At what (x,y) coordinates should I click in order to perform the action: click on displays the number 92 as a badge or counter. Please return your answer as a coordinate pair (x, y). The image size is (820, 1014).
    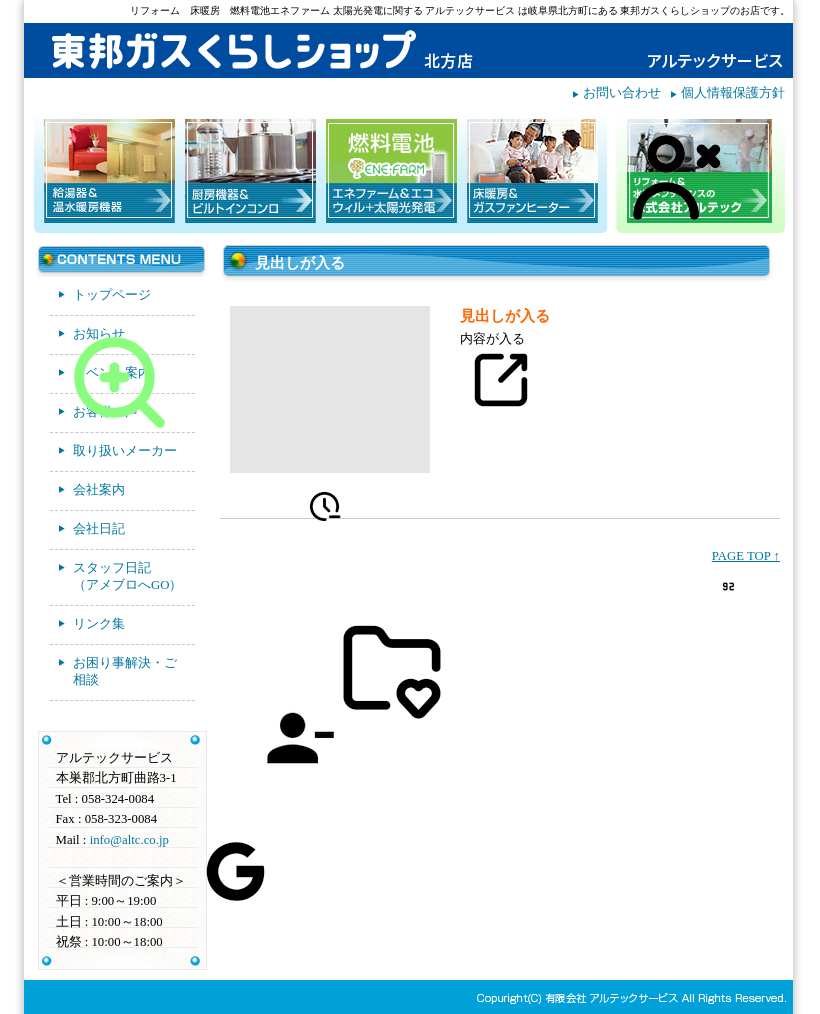
    Looking at the image, I should click on (728, 586).